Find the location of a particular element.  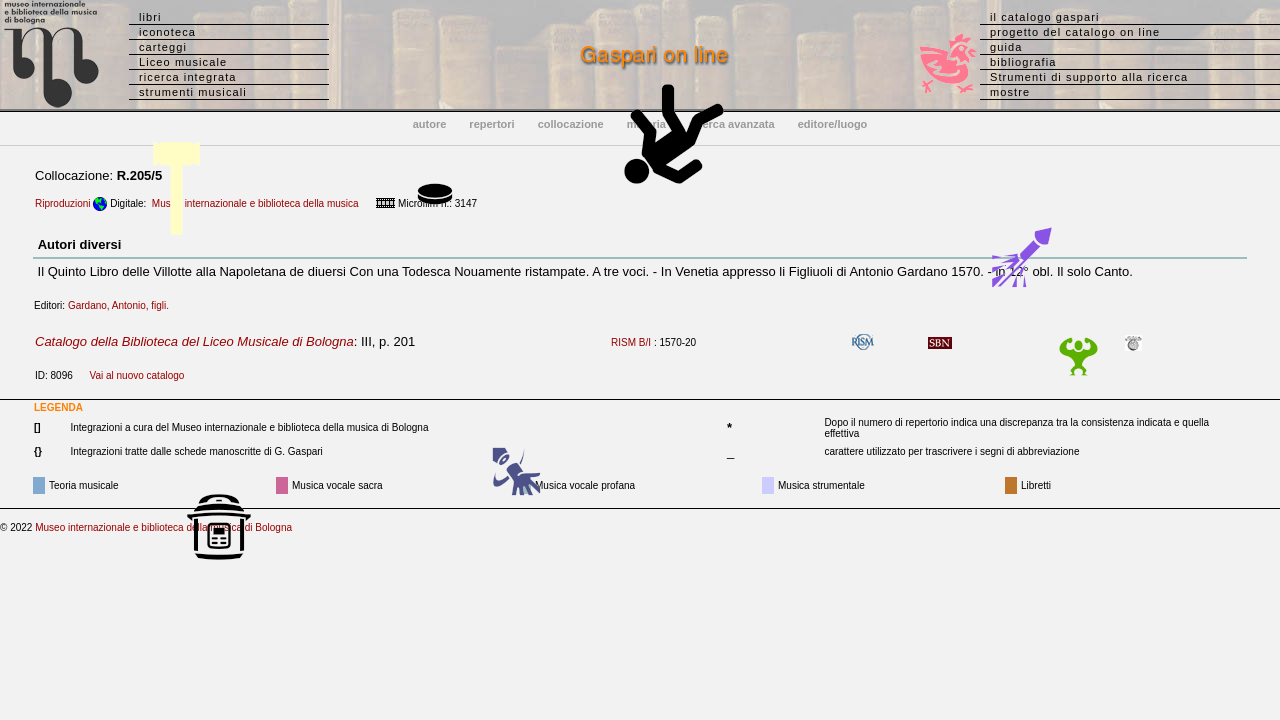

activate trample ability in a card game is located at coordinates (176, 188).